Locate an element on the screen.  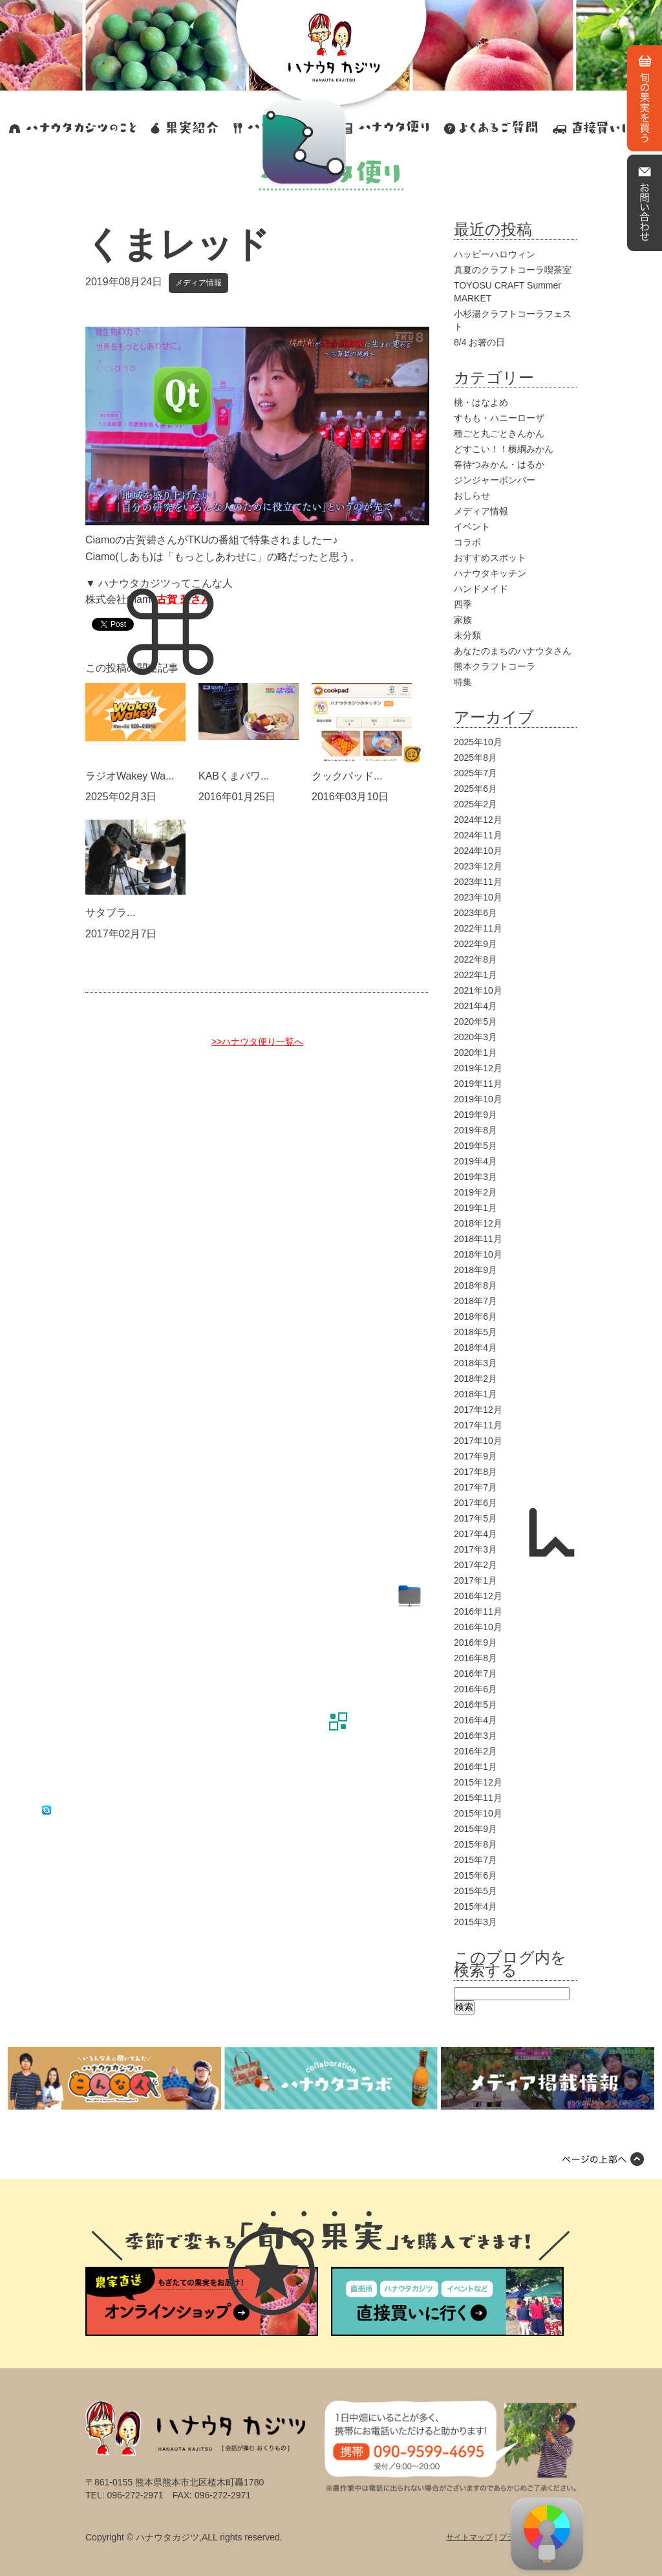
open Skype app is located at coordinates (47, 1810).